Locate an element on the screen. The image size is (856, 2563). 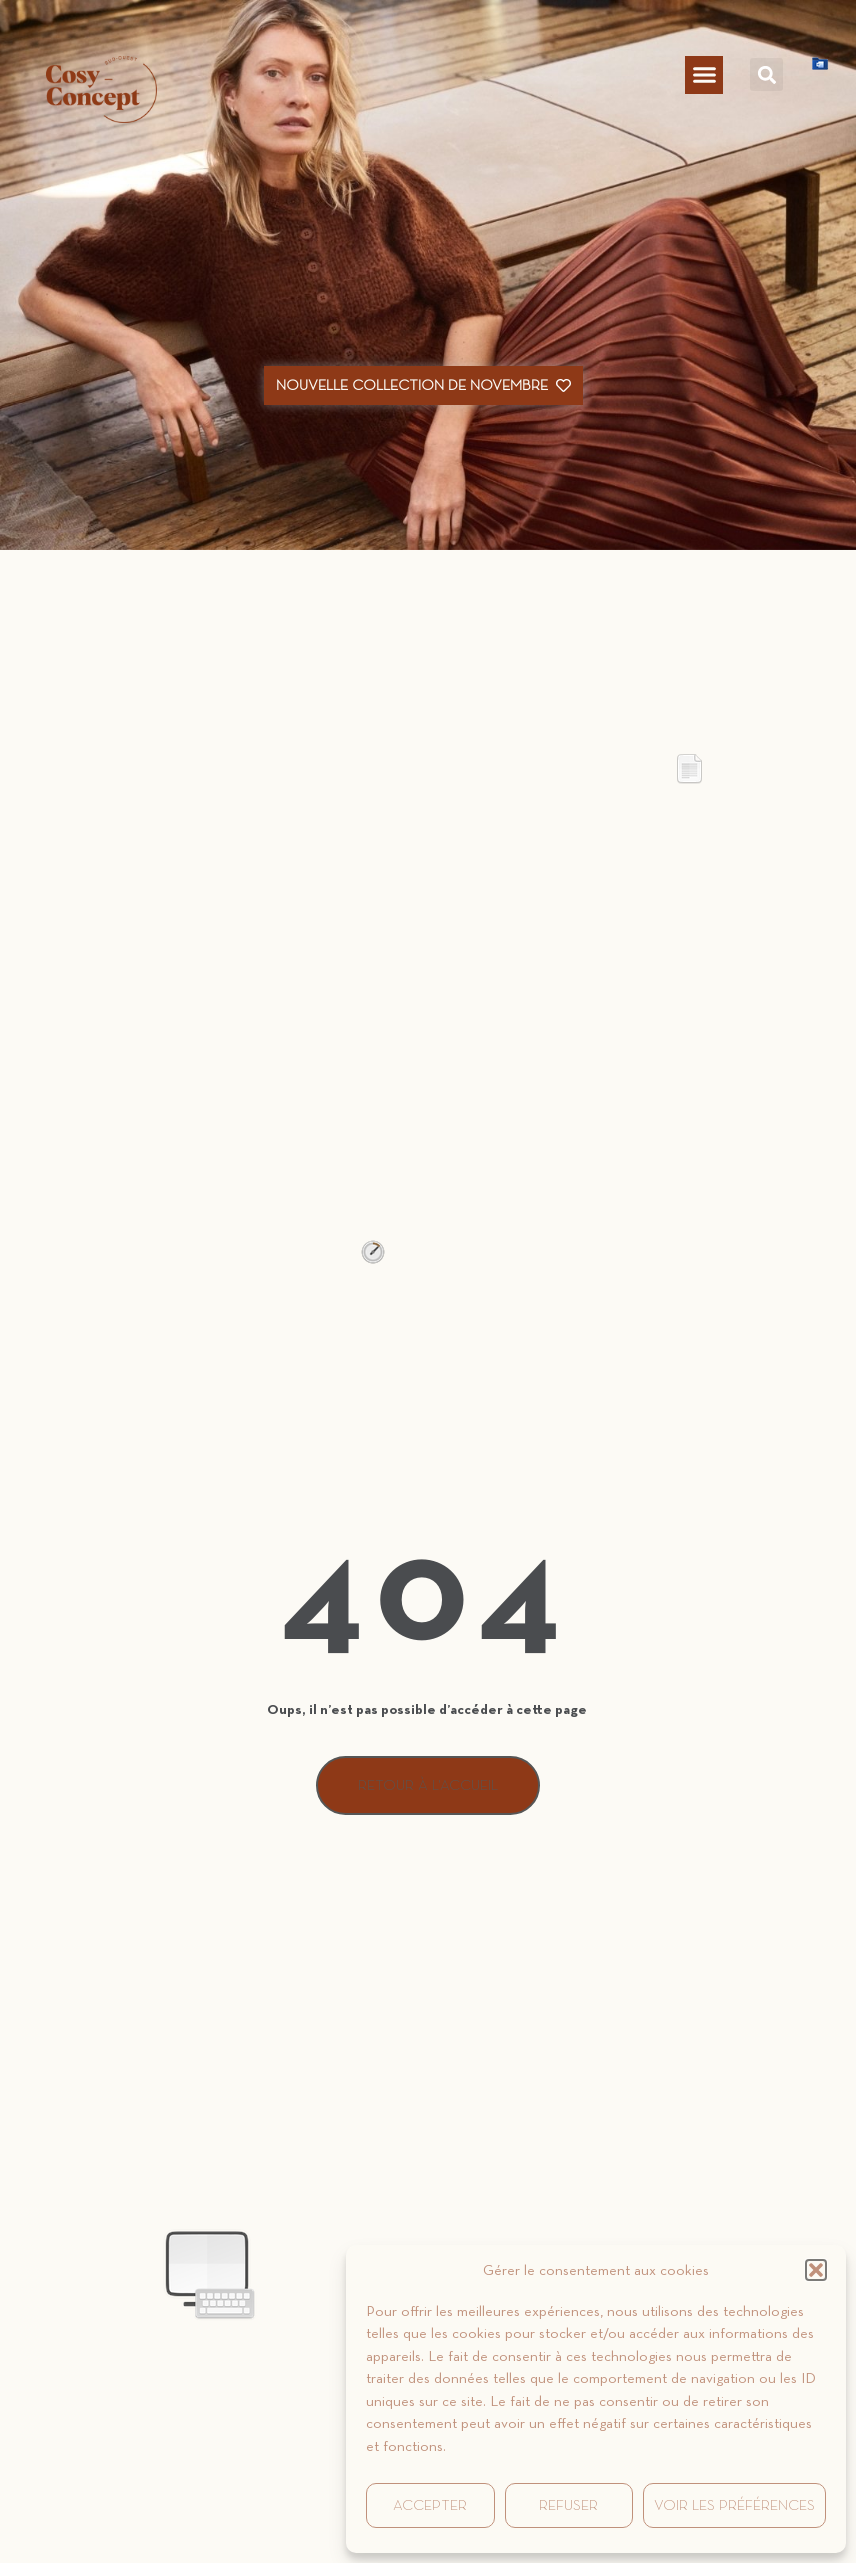
open a plain text file is located at coordinates (689, 768).